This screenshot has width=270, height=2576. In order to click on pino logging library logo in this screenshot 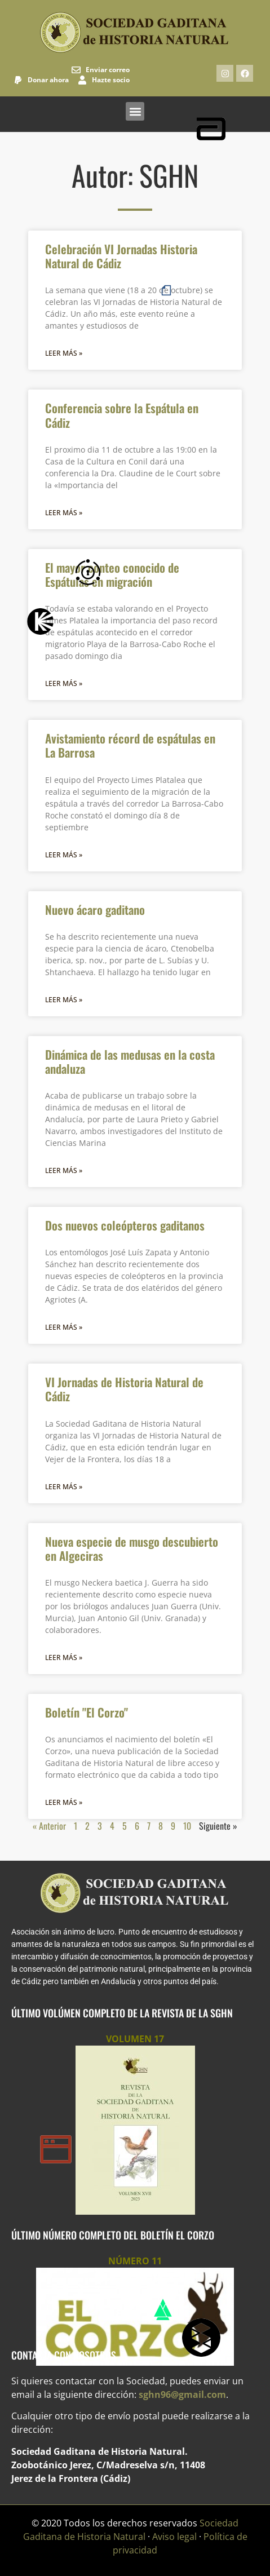, I will do `click(163, 2309)`.